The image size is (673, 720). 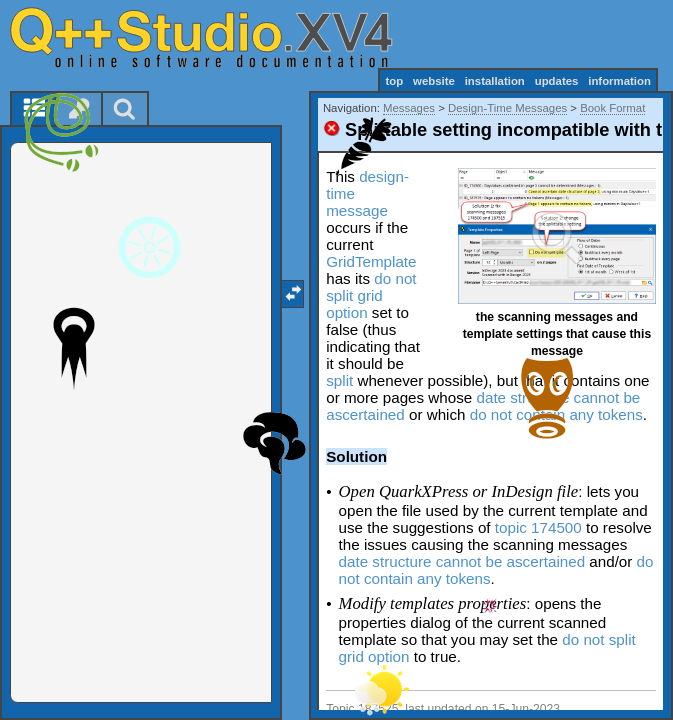 I want to click on select a wheel or cart component in a game, so click(x=149, y=247).